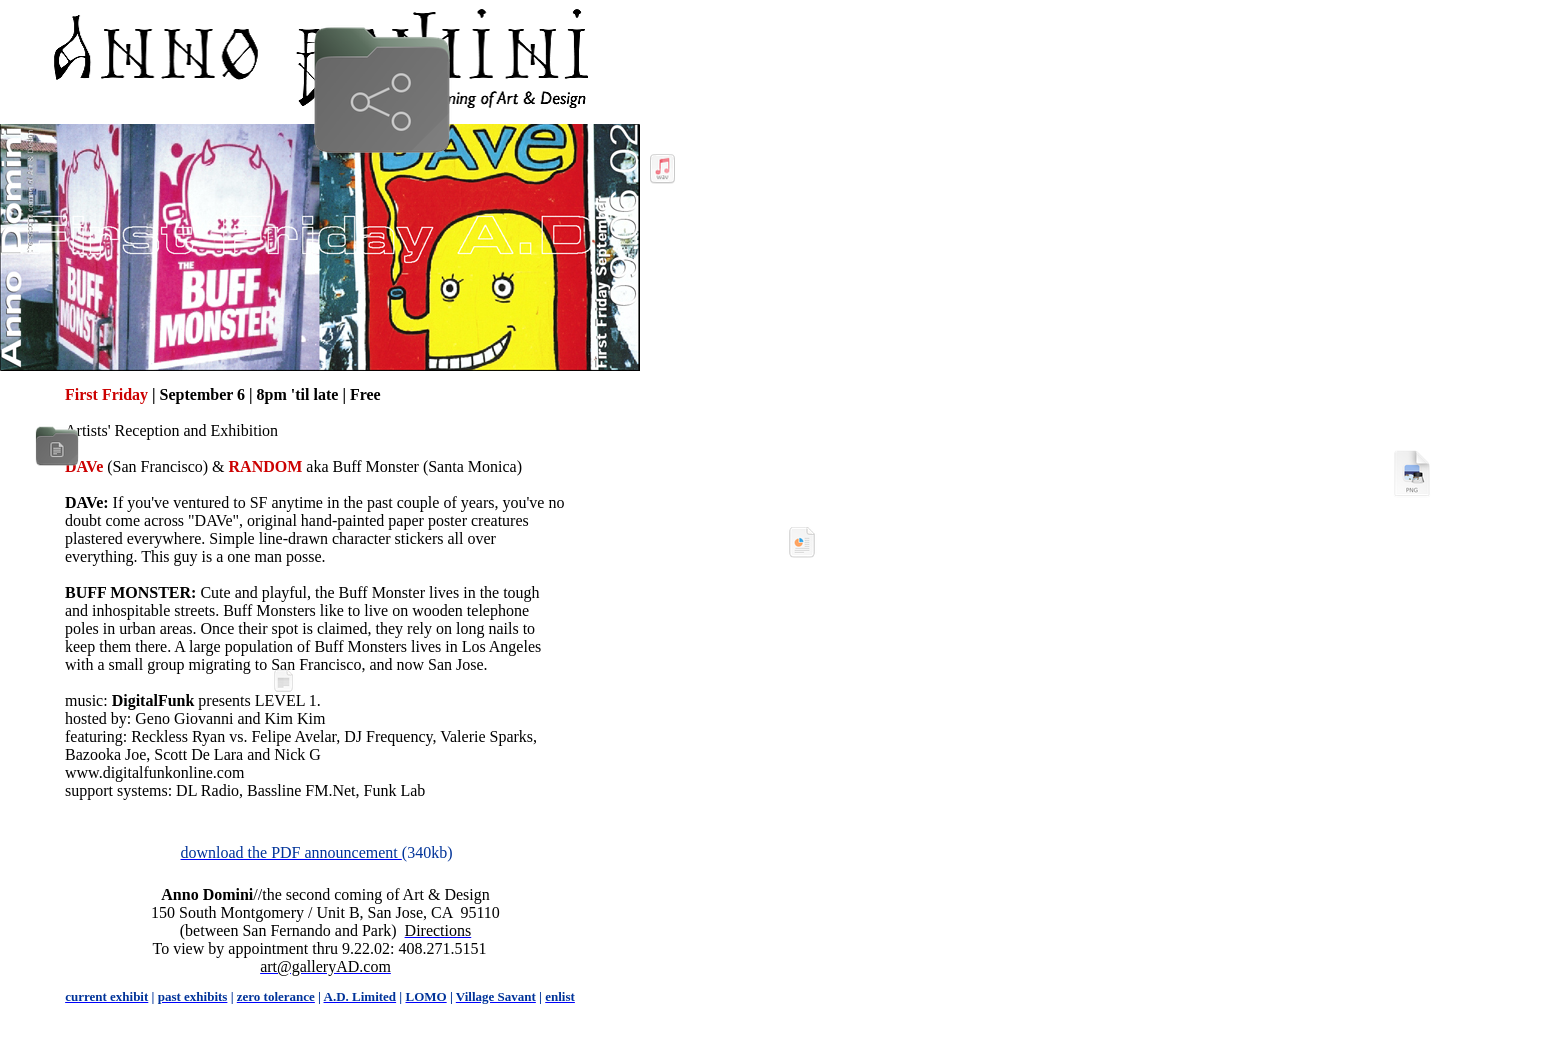  What do you see at coordinates (283, 680) in the screenshot?
I see `a plain text file` at bounding box center [283, 680].